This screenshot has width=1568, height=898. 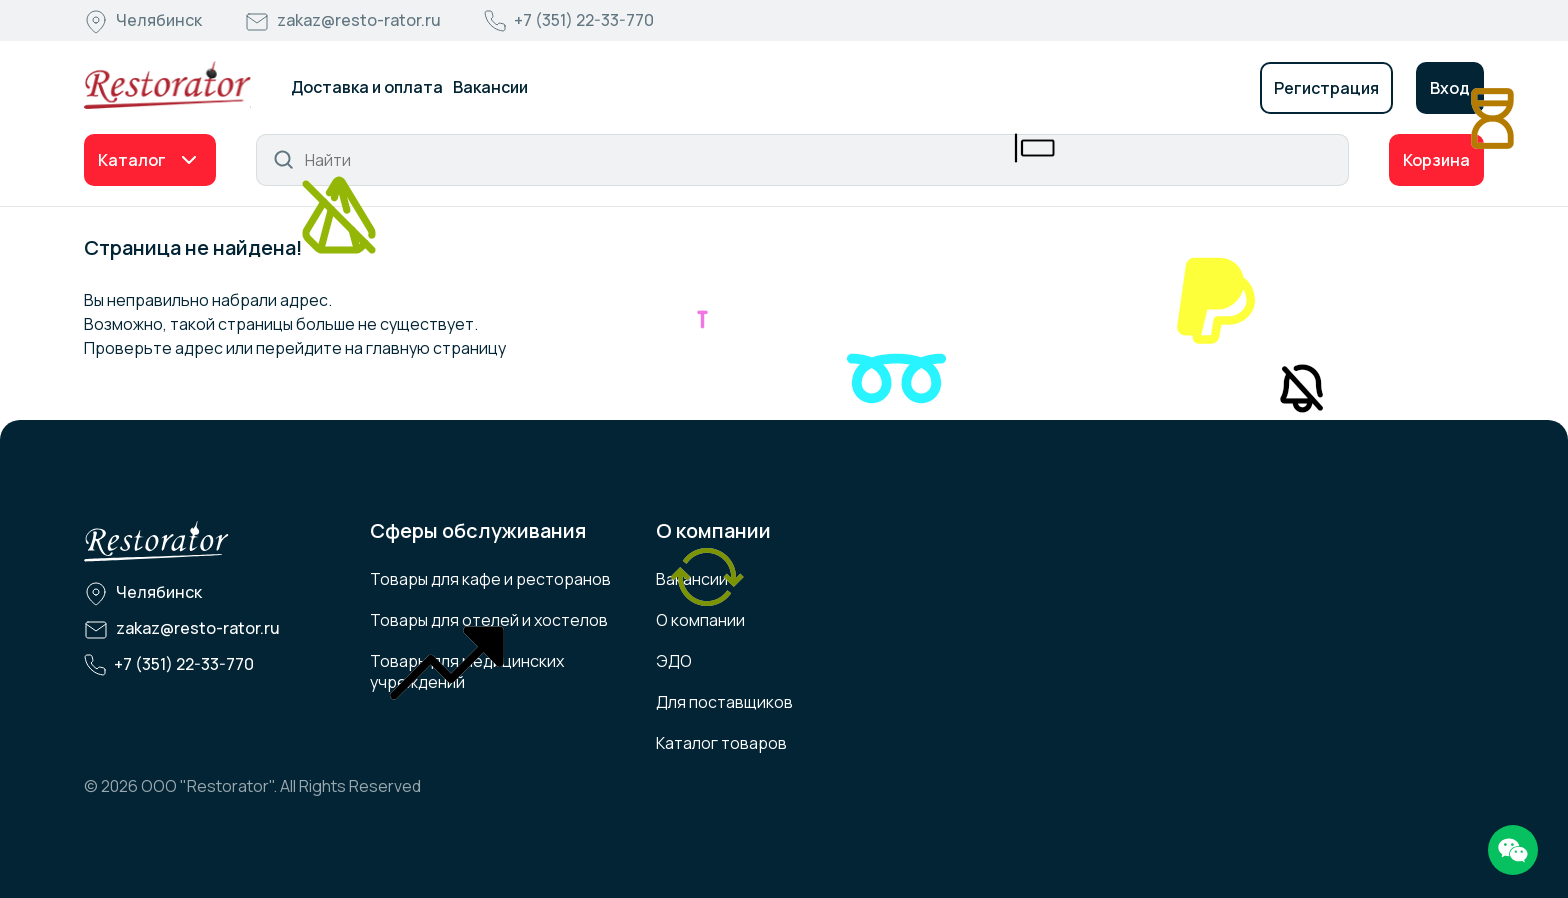 I want to click on text formatting option for title case, so click(x=702, y=319).